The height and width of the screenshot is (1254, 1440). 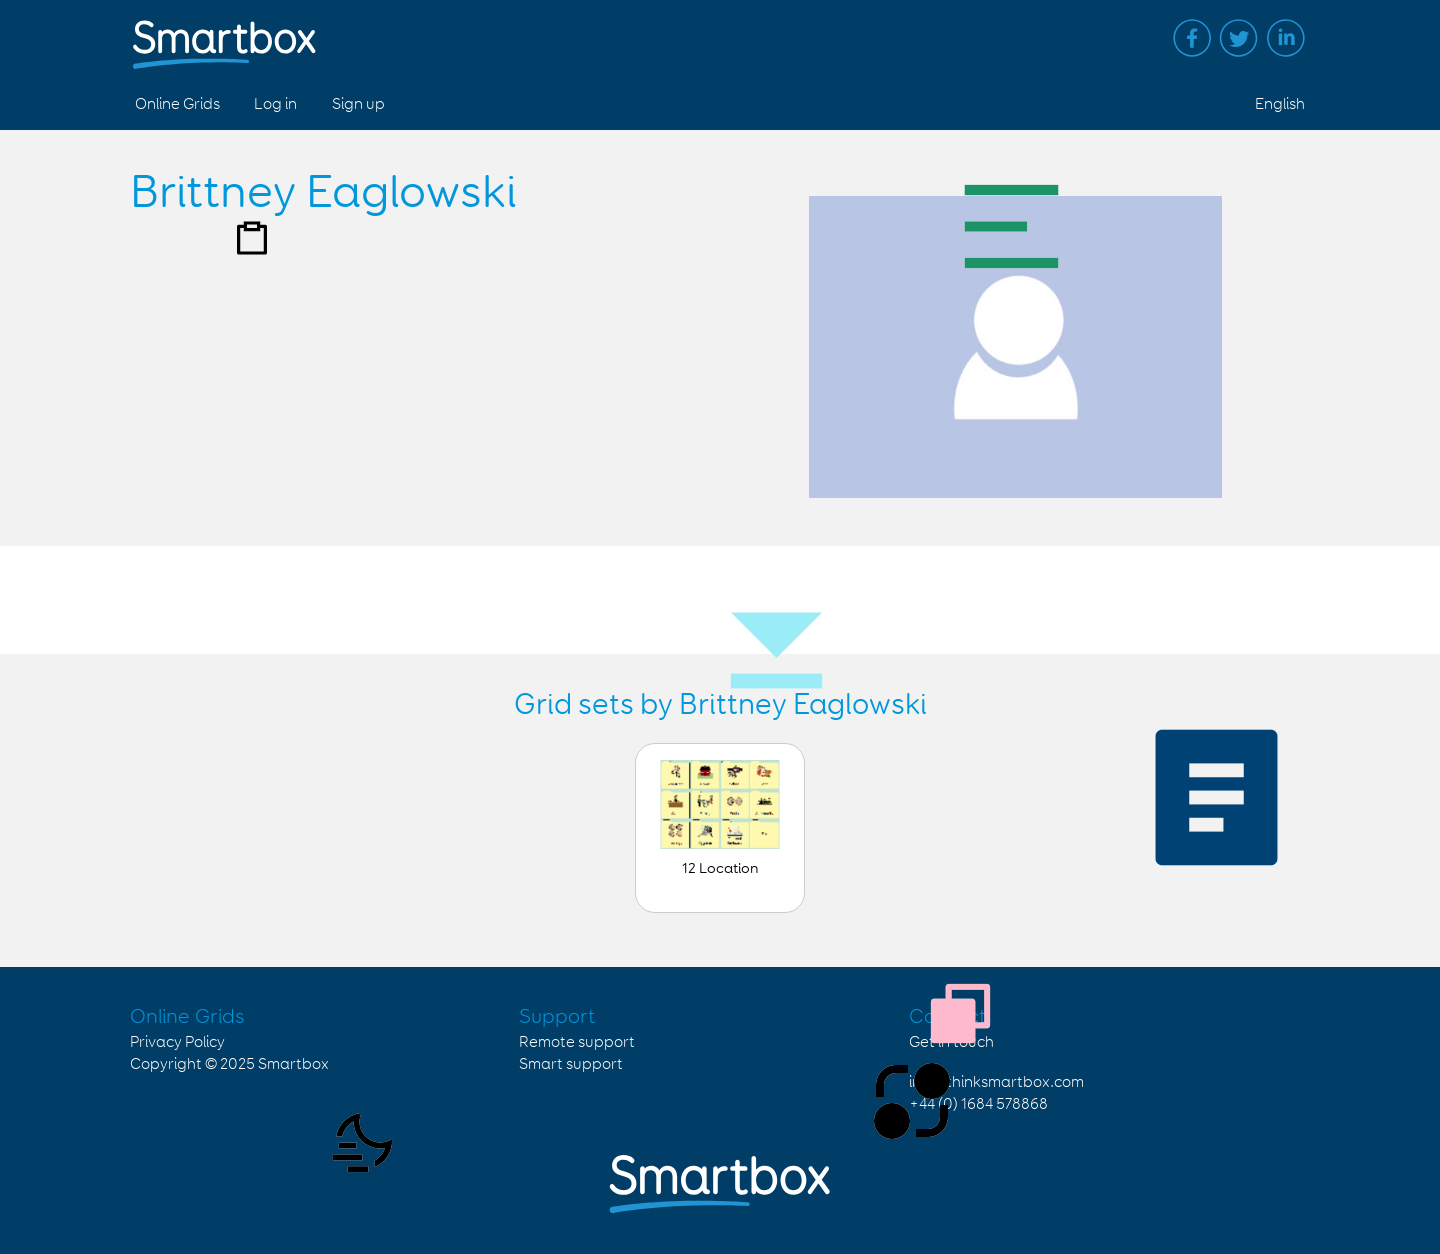 What do you see at coordinates (362, 1142) in the screenshot?
I see `indicates foggy nighttime weather conditions` at bounding box center [362, 1142].